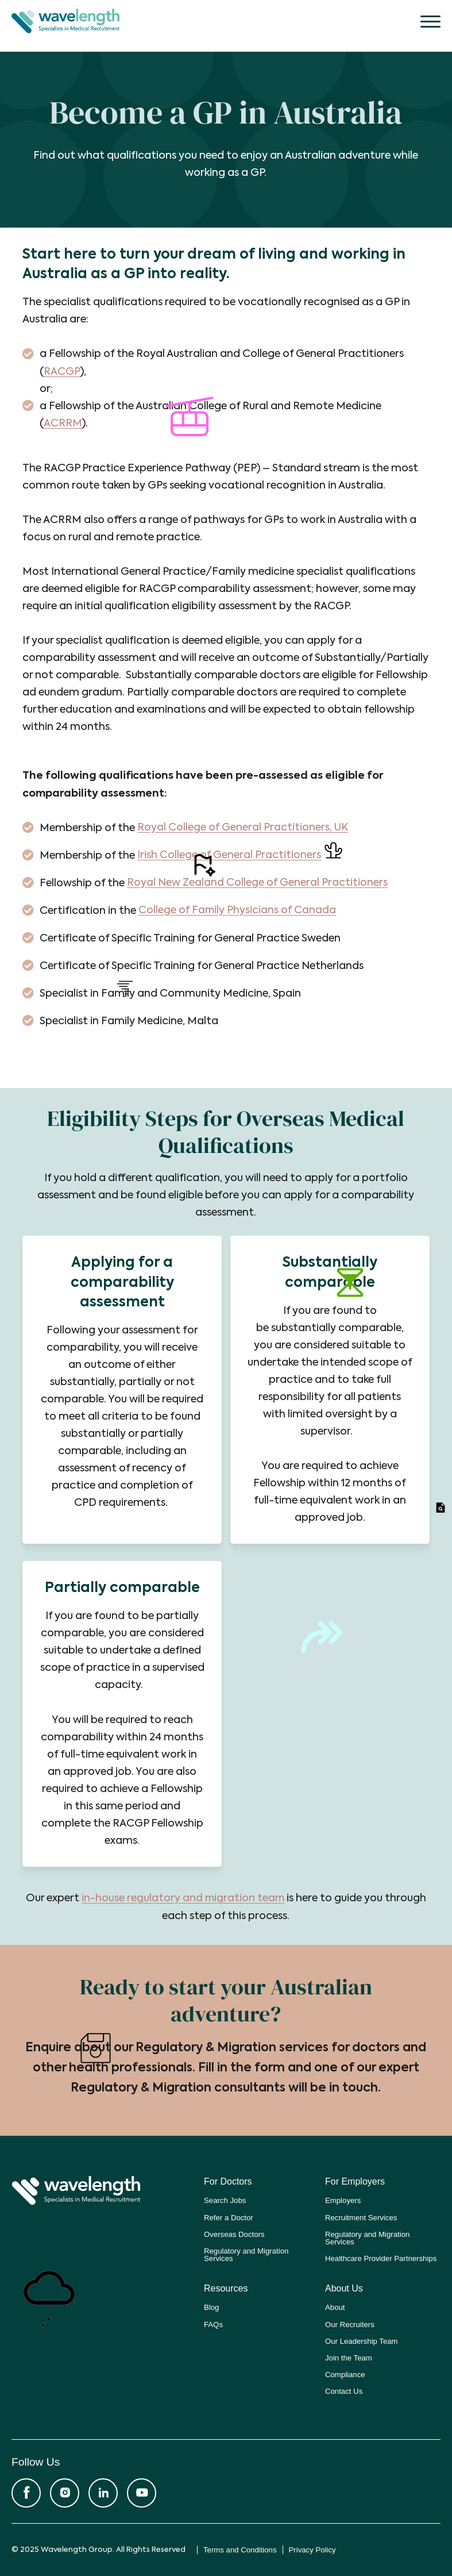 Image resolution: width=452 pixels, height=2576 pixels. What do you see at coordinates (125, 988) in the screenshot?
I see `indicates severe weather alert or tornado warning` at bounding box center [125, 988].